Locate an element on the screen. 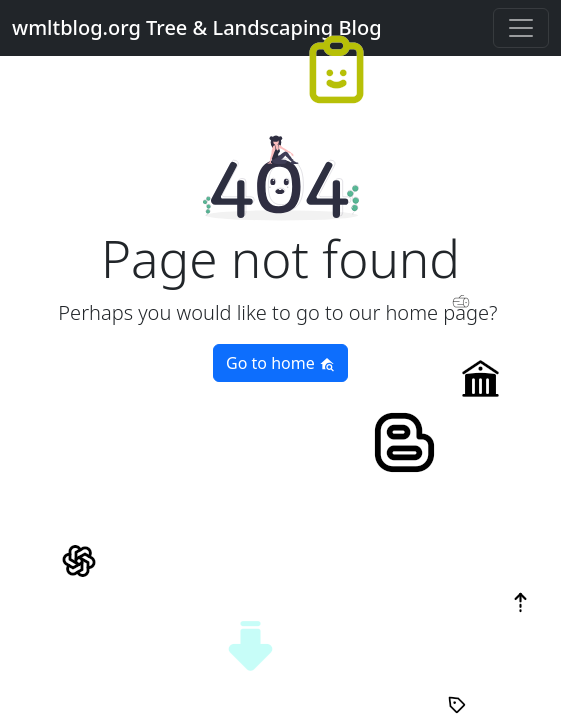  view or manage tags is located at coordinates (456, 704).